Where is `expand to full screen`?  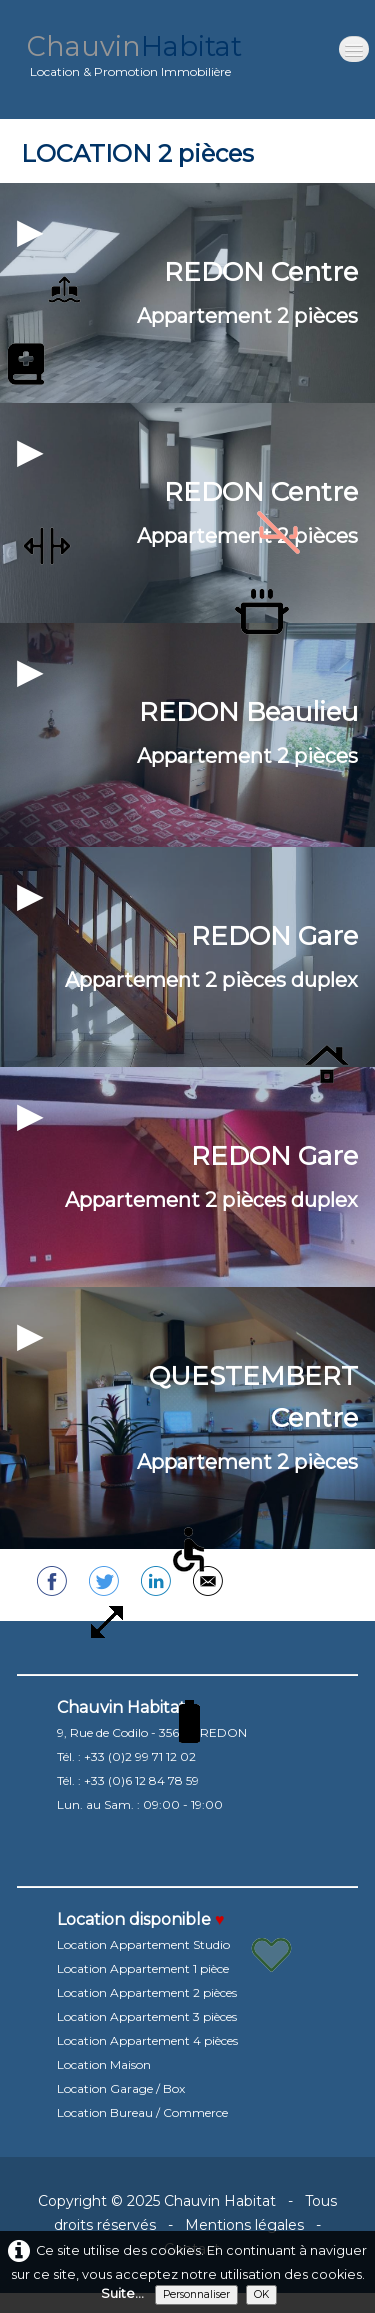 expand to full screen is located at coordinates (107, 1622).